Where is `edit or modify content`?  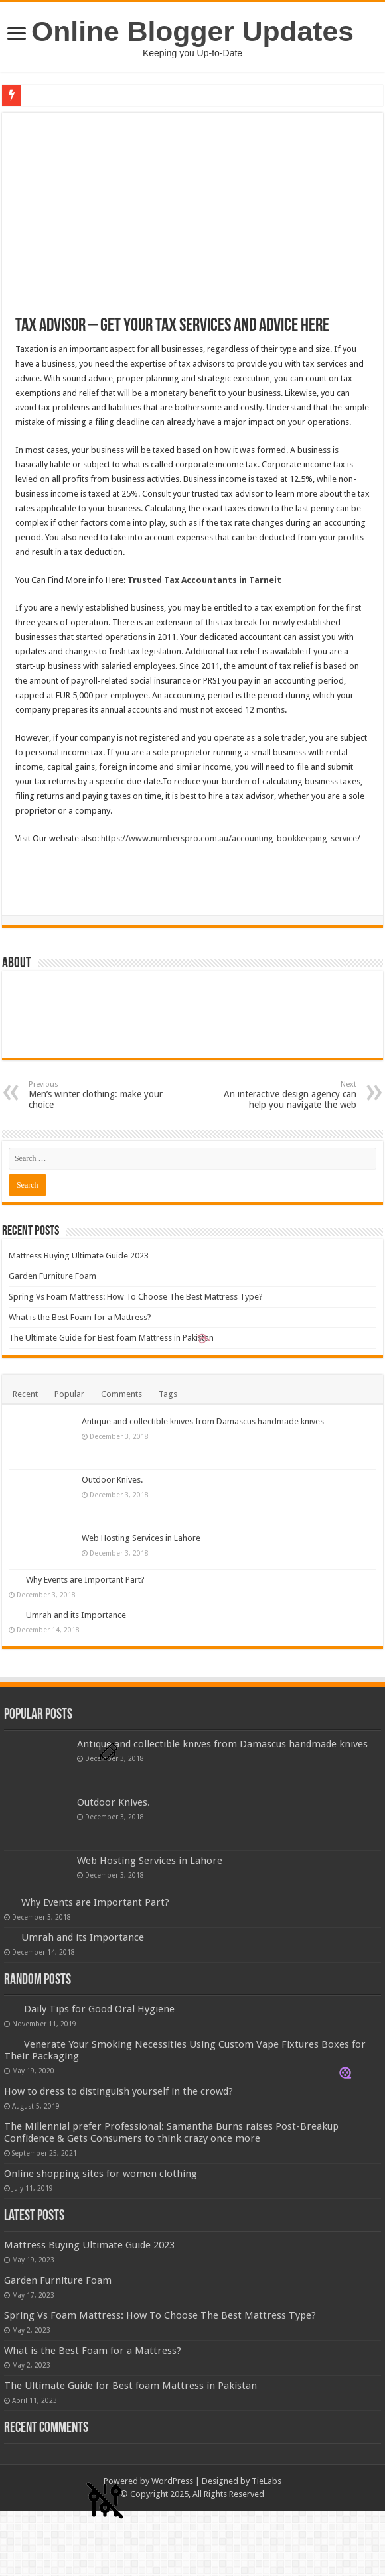 edit or modify content is located at coordinates (108, 1752).